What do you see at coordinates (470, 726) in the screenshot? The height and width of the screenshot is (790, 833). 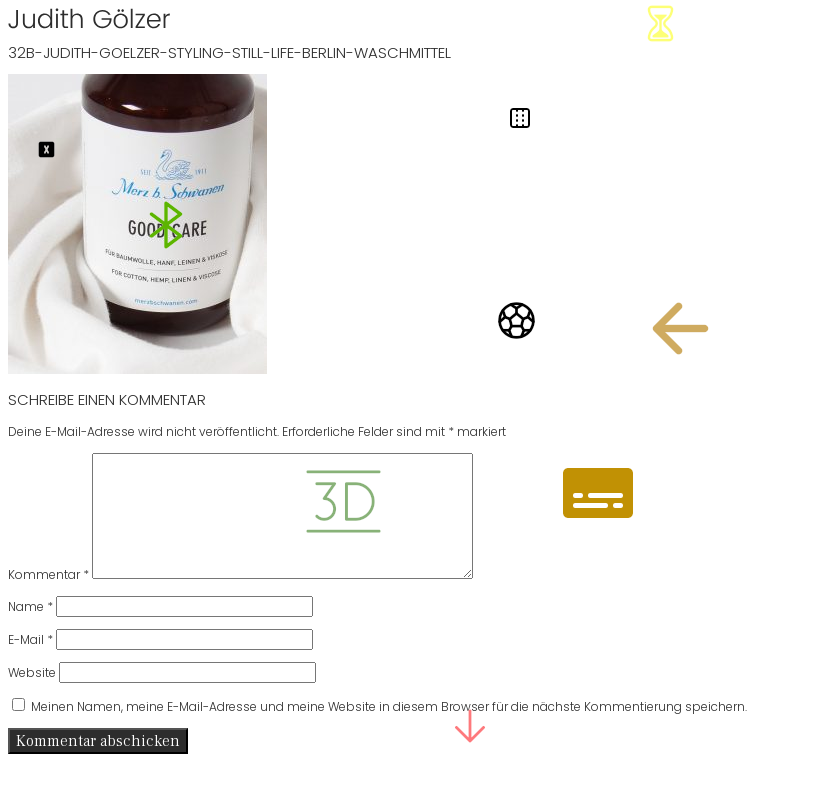 I see `scroll down or view more content` at bounding box center [470, 726].